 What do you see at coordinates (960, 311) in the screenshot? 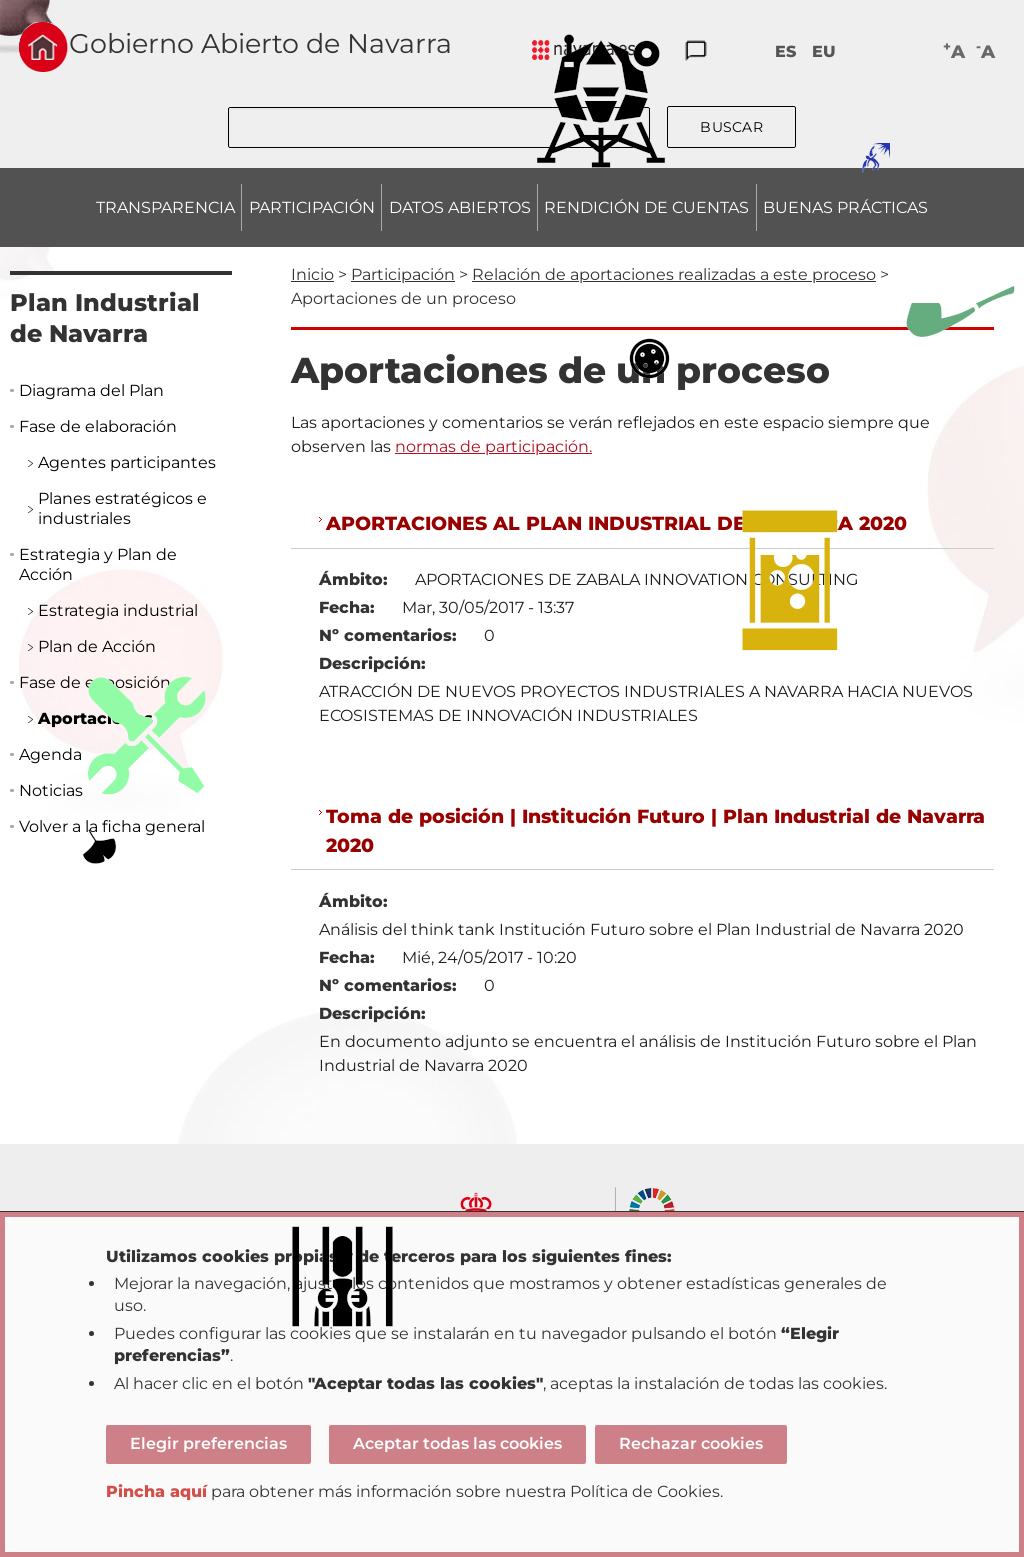
I see `indicates a smoking-permitted area or zone` at bounding box center [960, 311].